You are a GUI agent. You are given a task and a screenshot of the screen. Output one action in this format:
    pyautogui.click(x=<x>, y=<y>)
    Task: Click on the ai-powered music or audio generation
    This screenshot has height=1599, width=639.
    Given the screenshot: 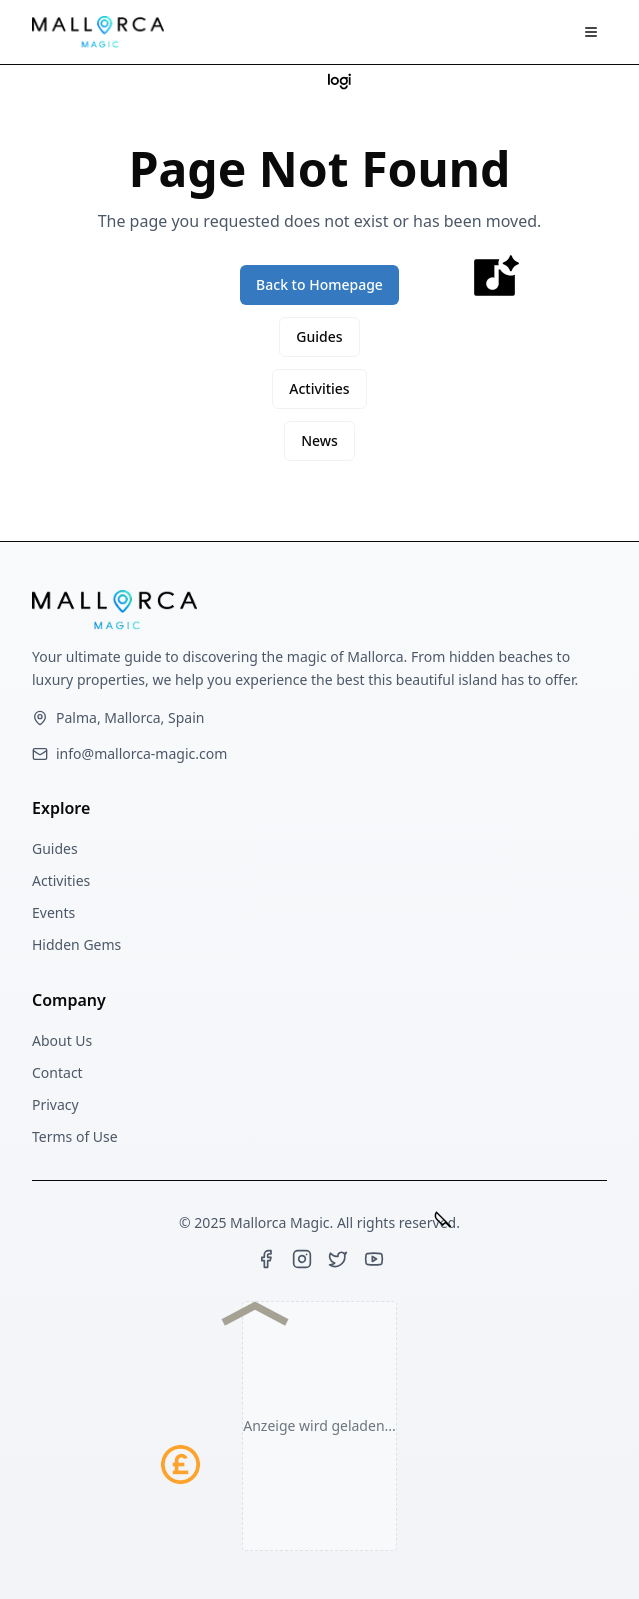 What is the action you would take?
    pyautogui.click(x=494, y=277)
    